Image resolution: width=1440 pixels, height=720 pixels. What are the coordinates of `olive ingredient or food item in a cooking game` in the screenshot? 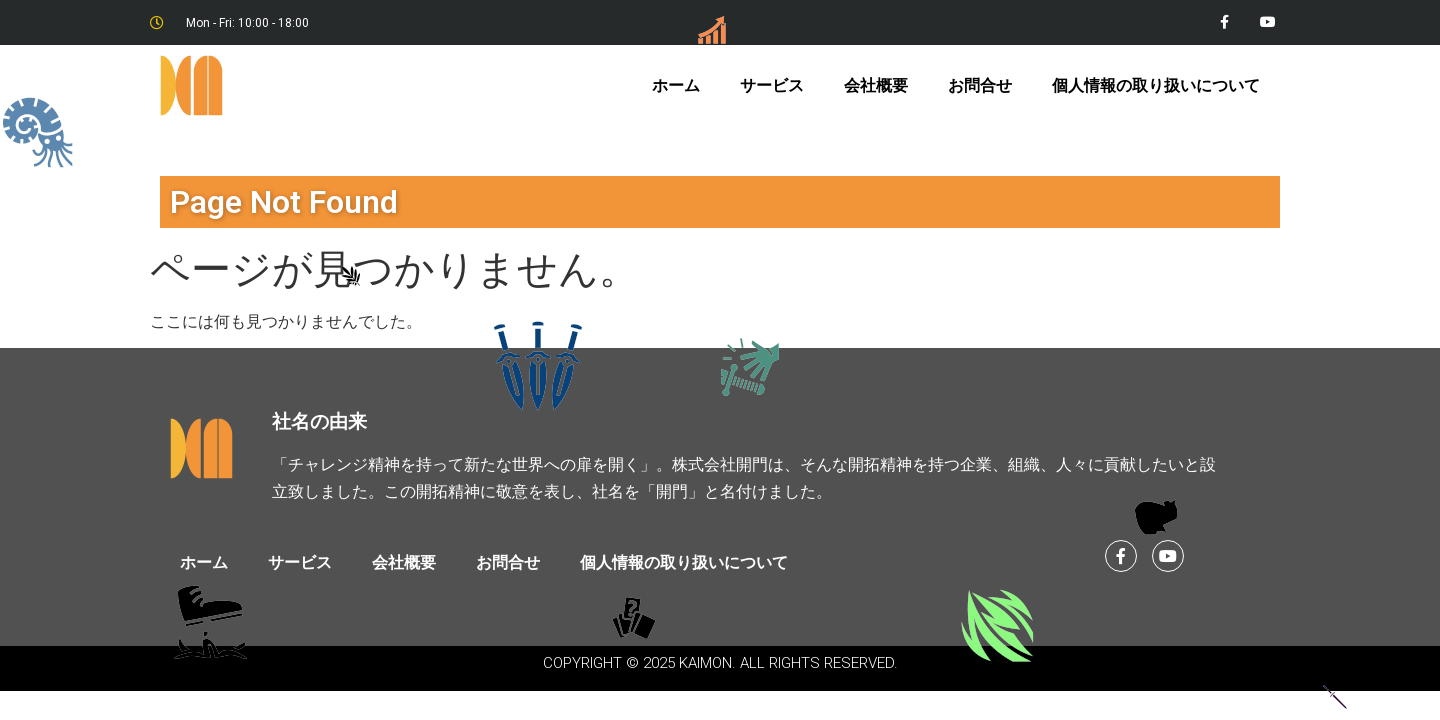 It's located at (351, 276).